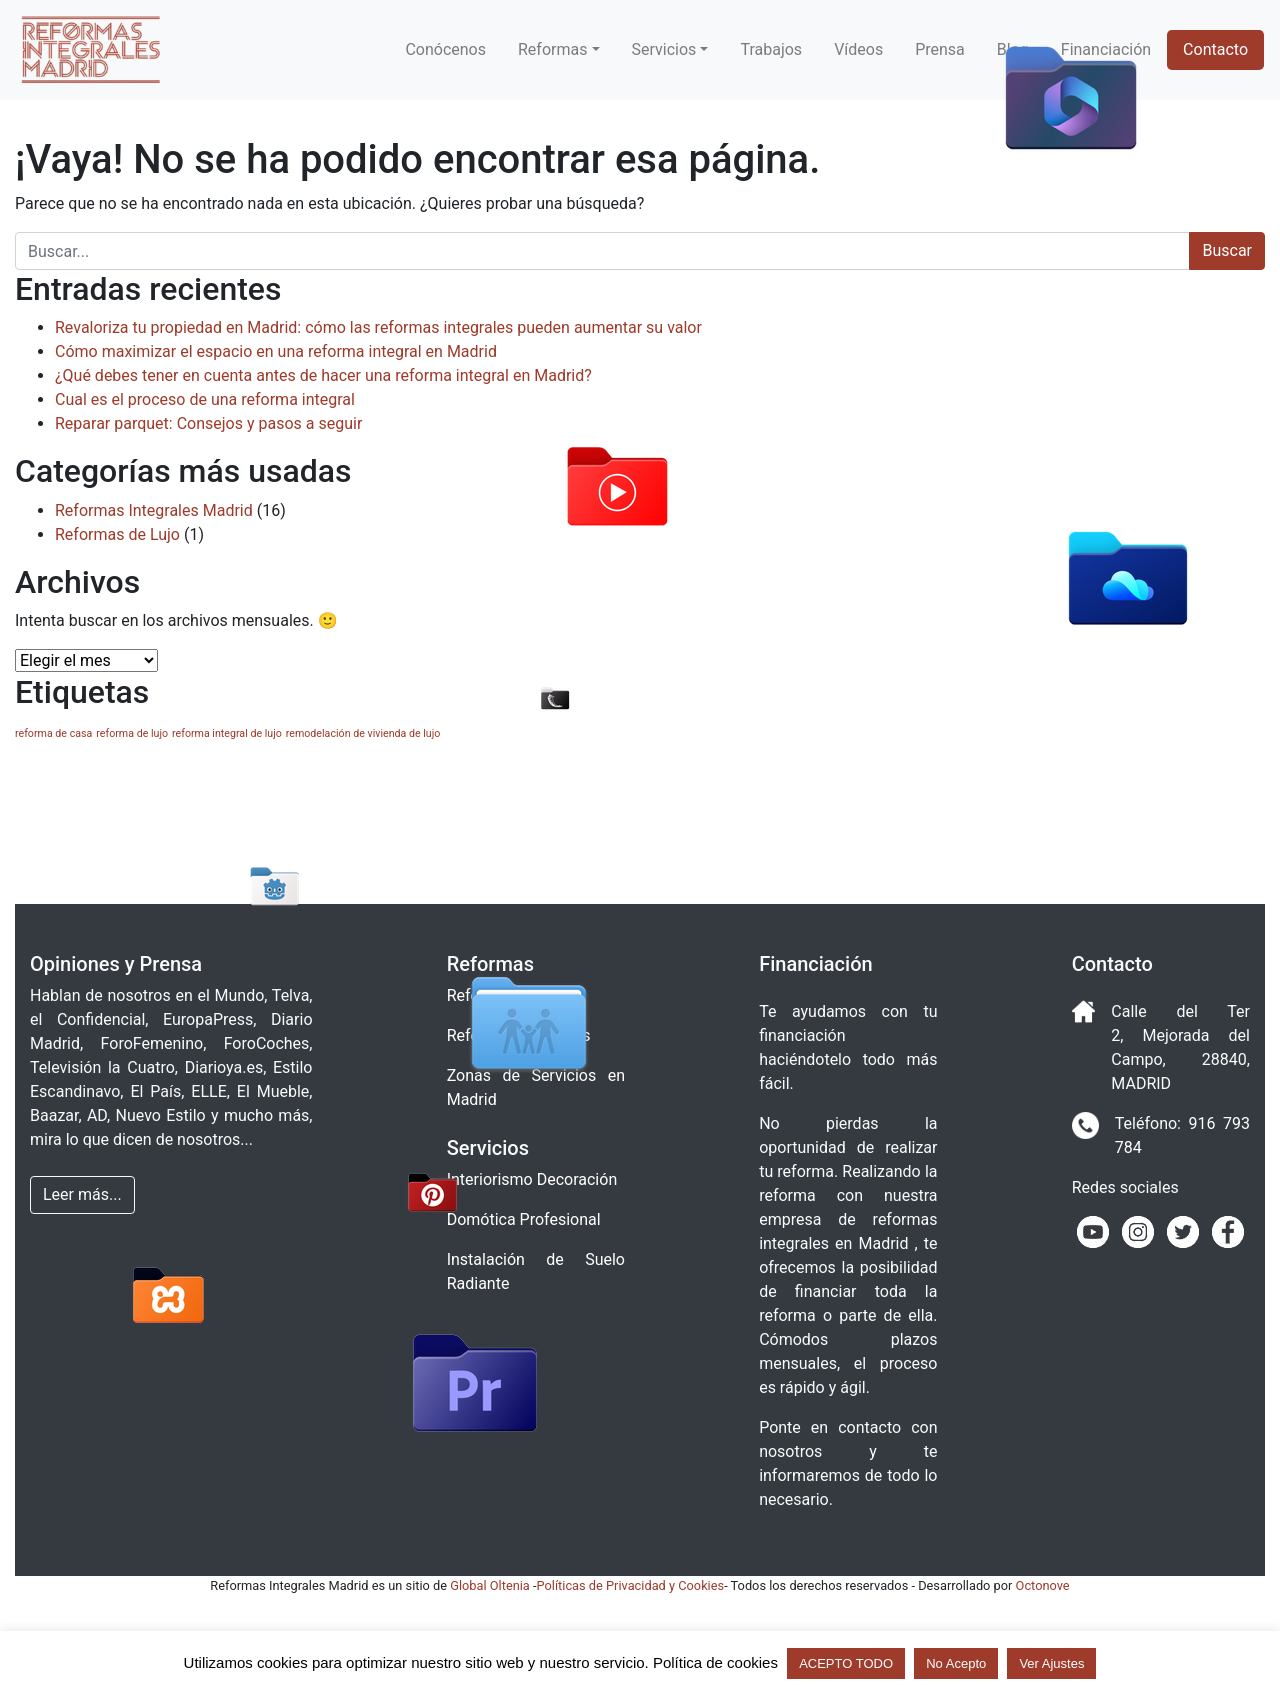 This screenshot has height=1691, width=1280. What do you see at coordinates (432, 1193) in the screenshot?
I see `open pinterest downloads folder` at bounding box center [432, 1193].